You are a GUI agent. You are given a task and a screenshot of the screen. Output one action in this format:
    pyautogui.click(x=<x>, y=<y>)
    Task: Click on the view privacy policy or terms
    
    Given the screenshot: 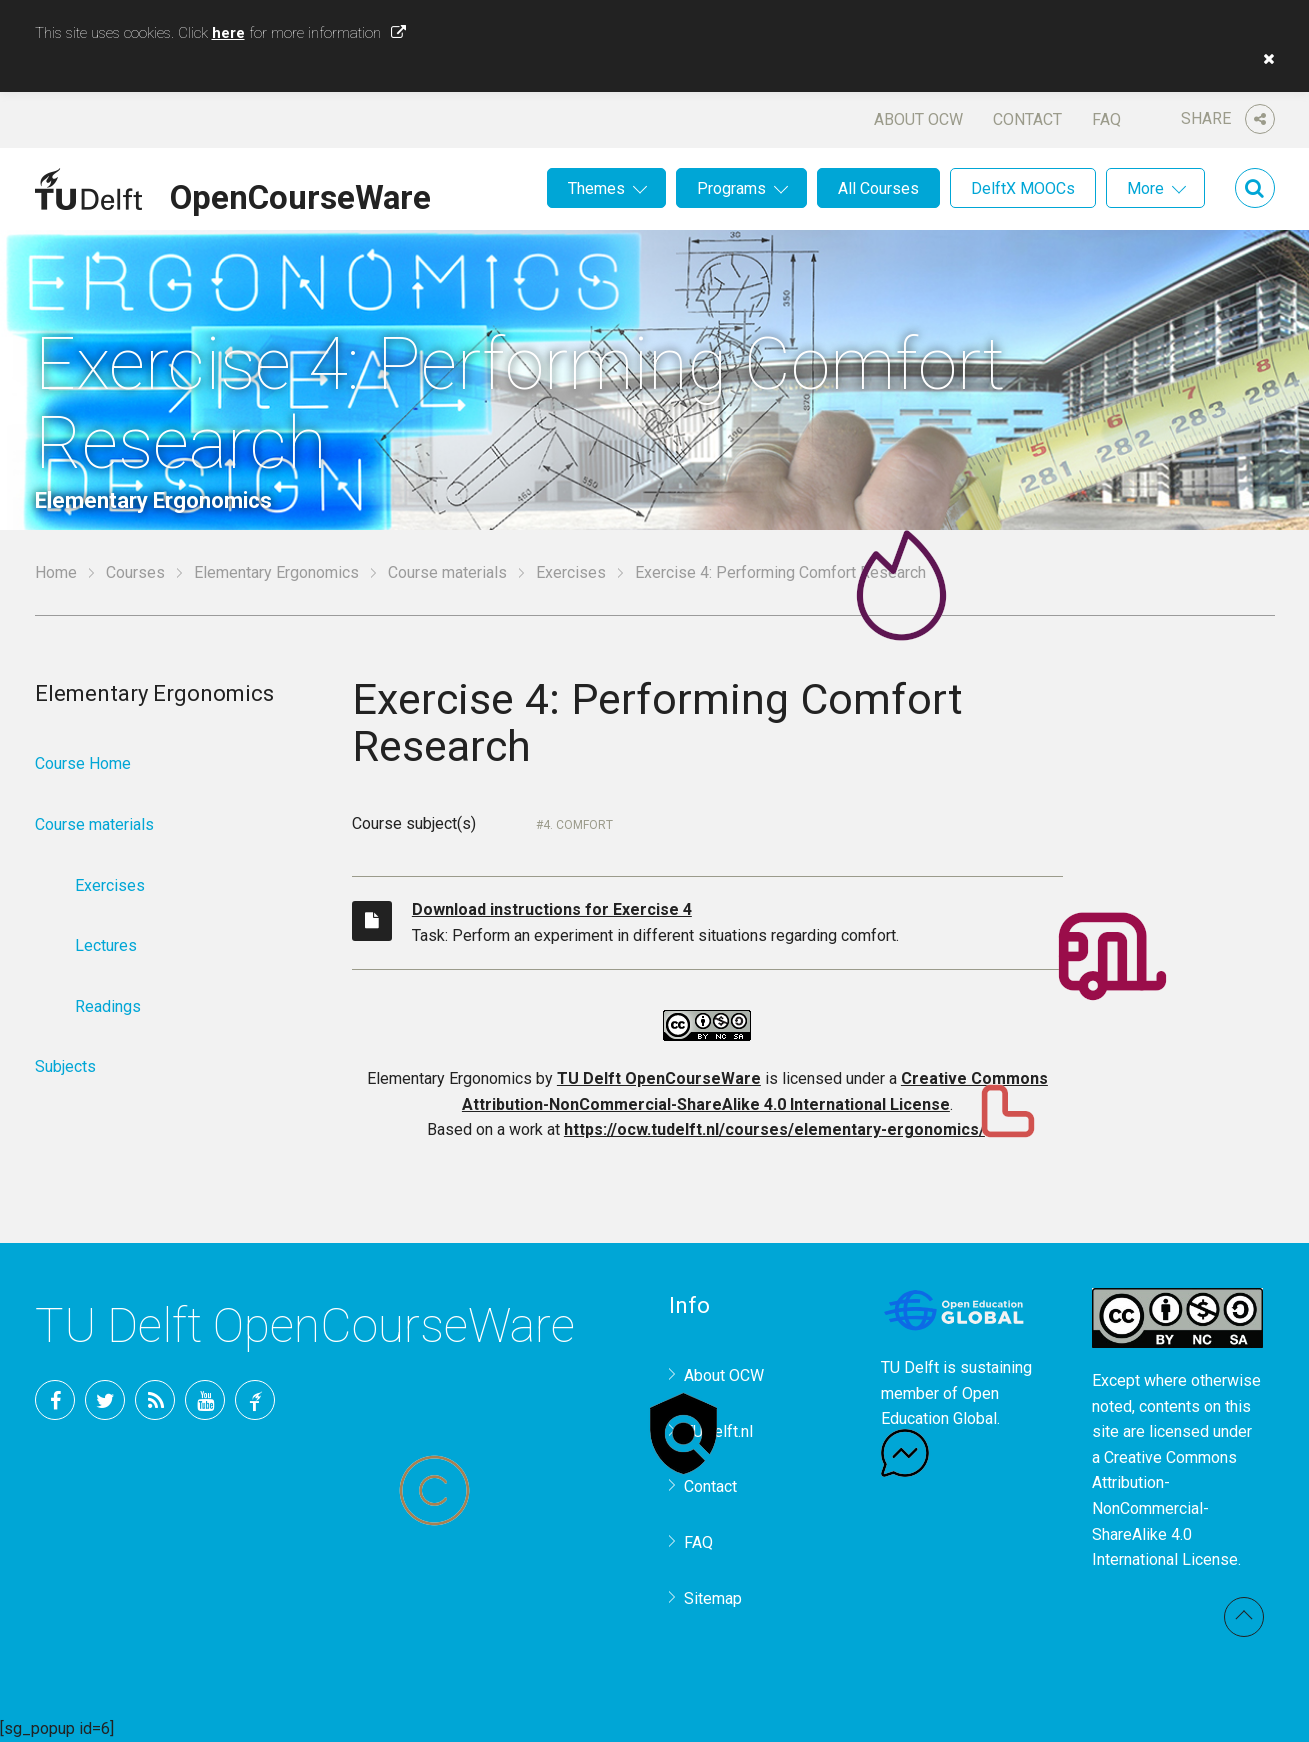 What is the action you would take?
    pyautogui.click(x=683, y=1433)
    